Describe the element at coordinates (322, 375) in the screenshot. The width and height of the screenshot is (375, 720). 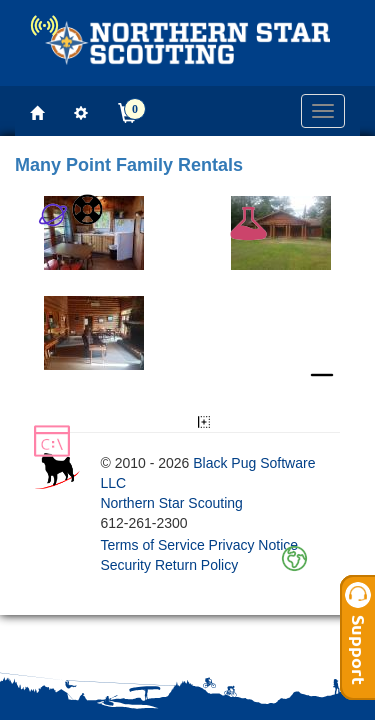
I see `decrease quantity or value` at that location.